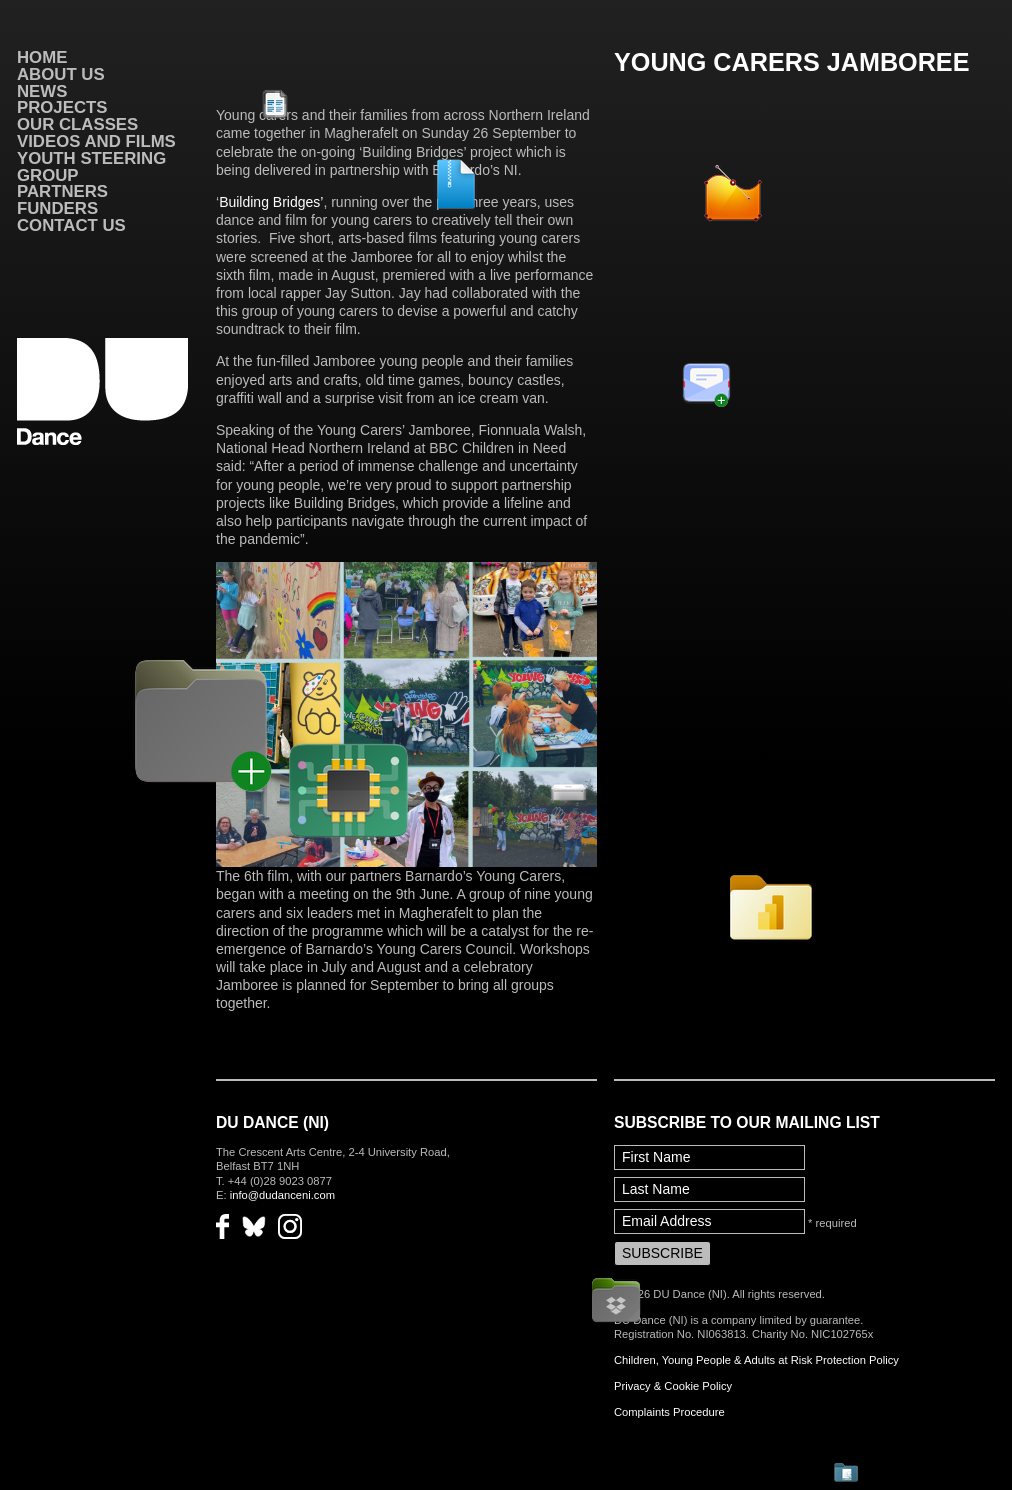  Describe the element at coordinates (456, 185) in the screenshot. I see `an archive file in .ar format` at that location.